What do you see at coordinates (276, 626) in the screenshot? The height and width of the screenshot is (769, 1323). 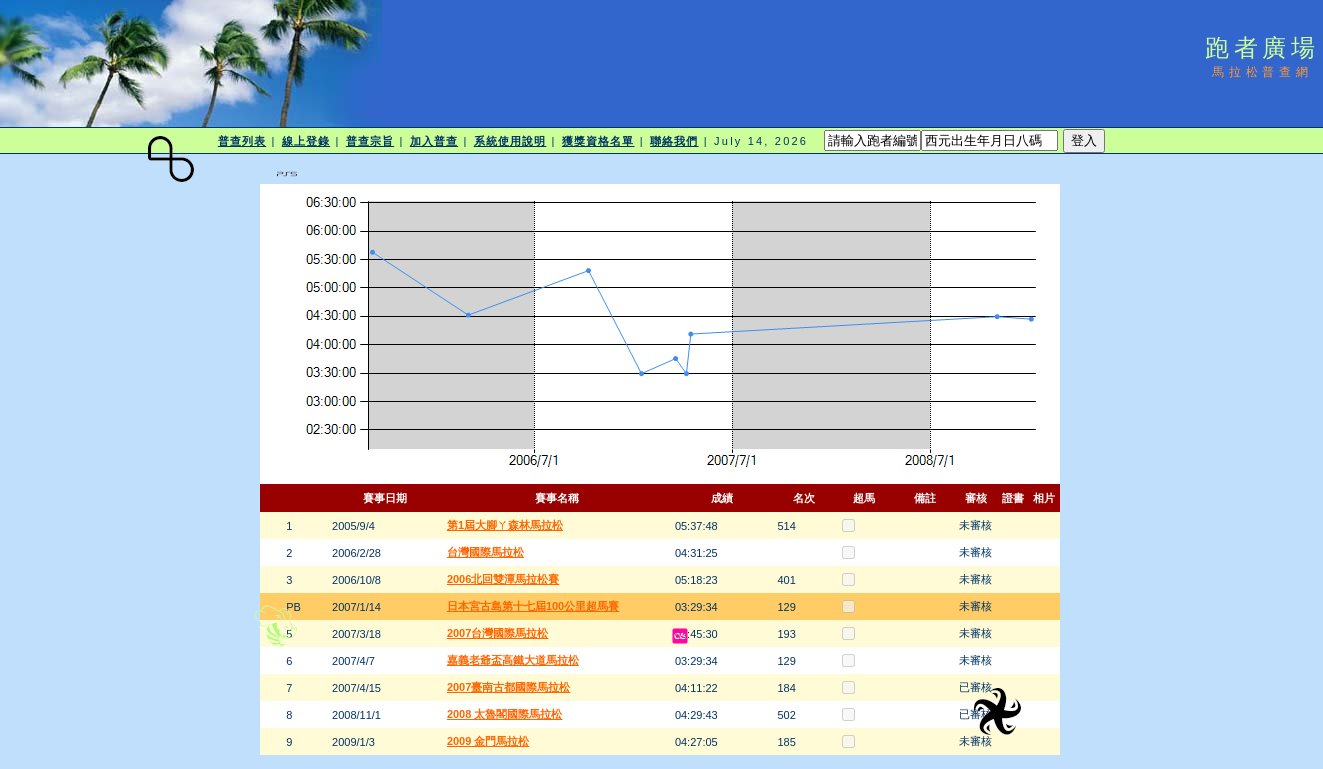 I see `apache hive data warehouse software logo` at bounding box center [276, 626].